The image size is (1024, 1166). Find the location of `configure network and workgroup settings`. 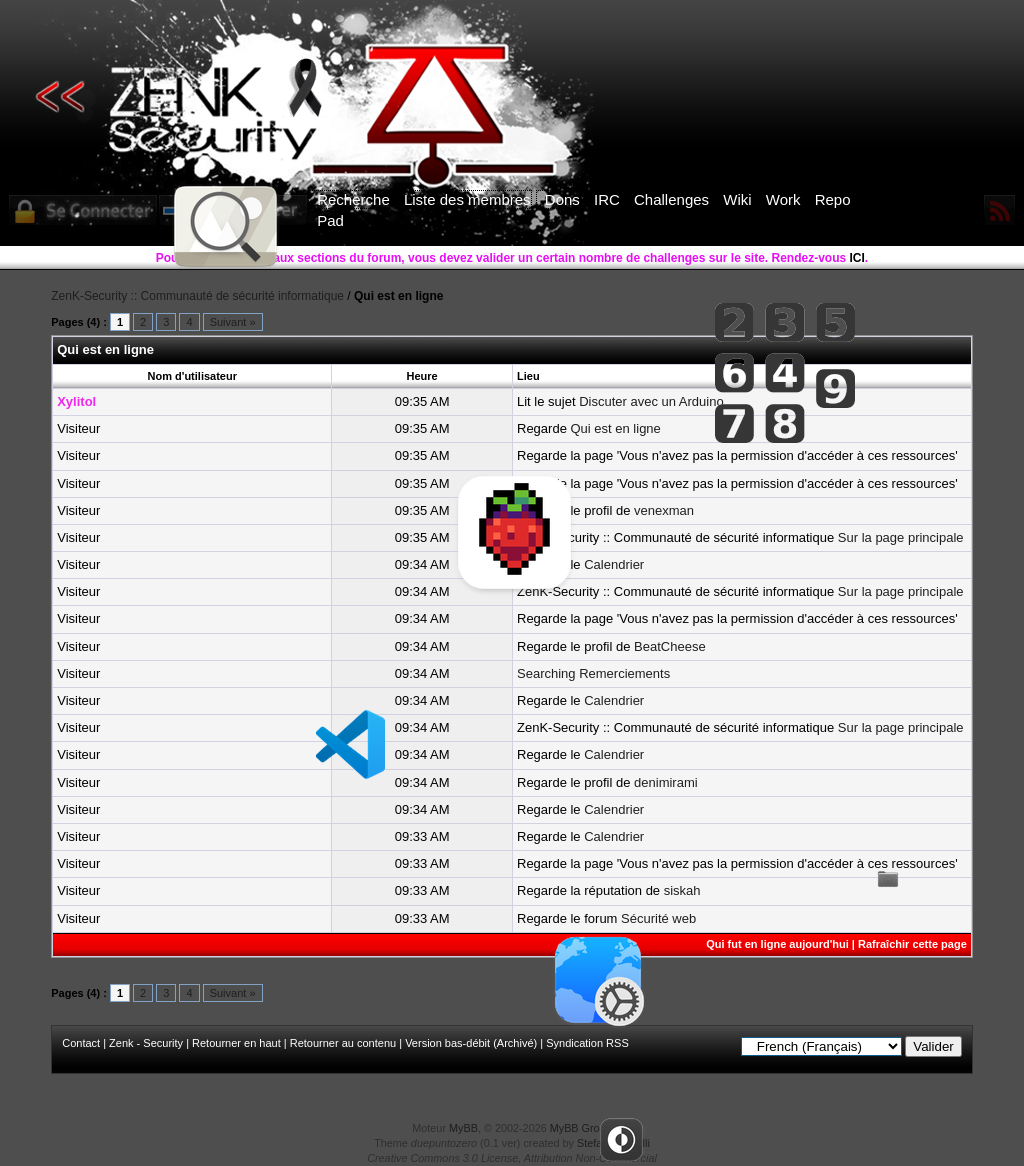

configure network and workgroup settings is located at coordinates (598, 980).